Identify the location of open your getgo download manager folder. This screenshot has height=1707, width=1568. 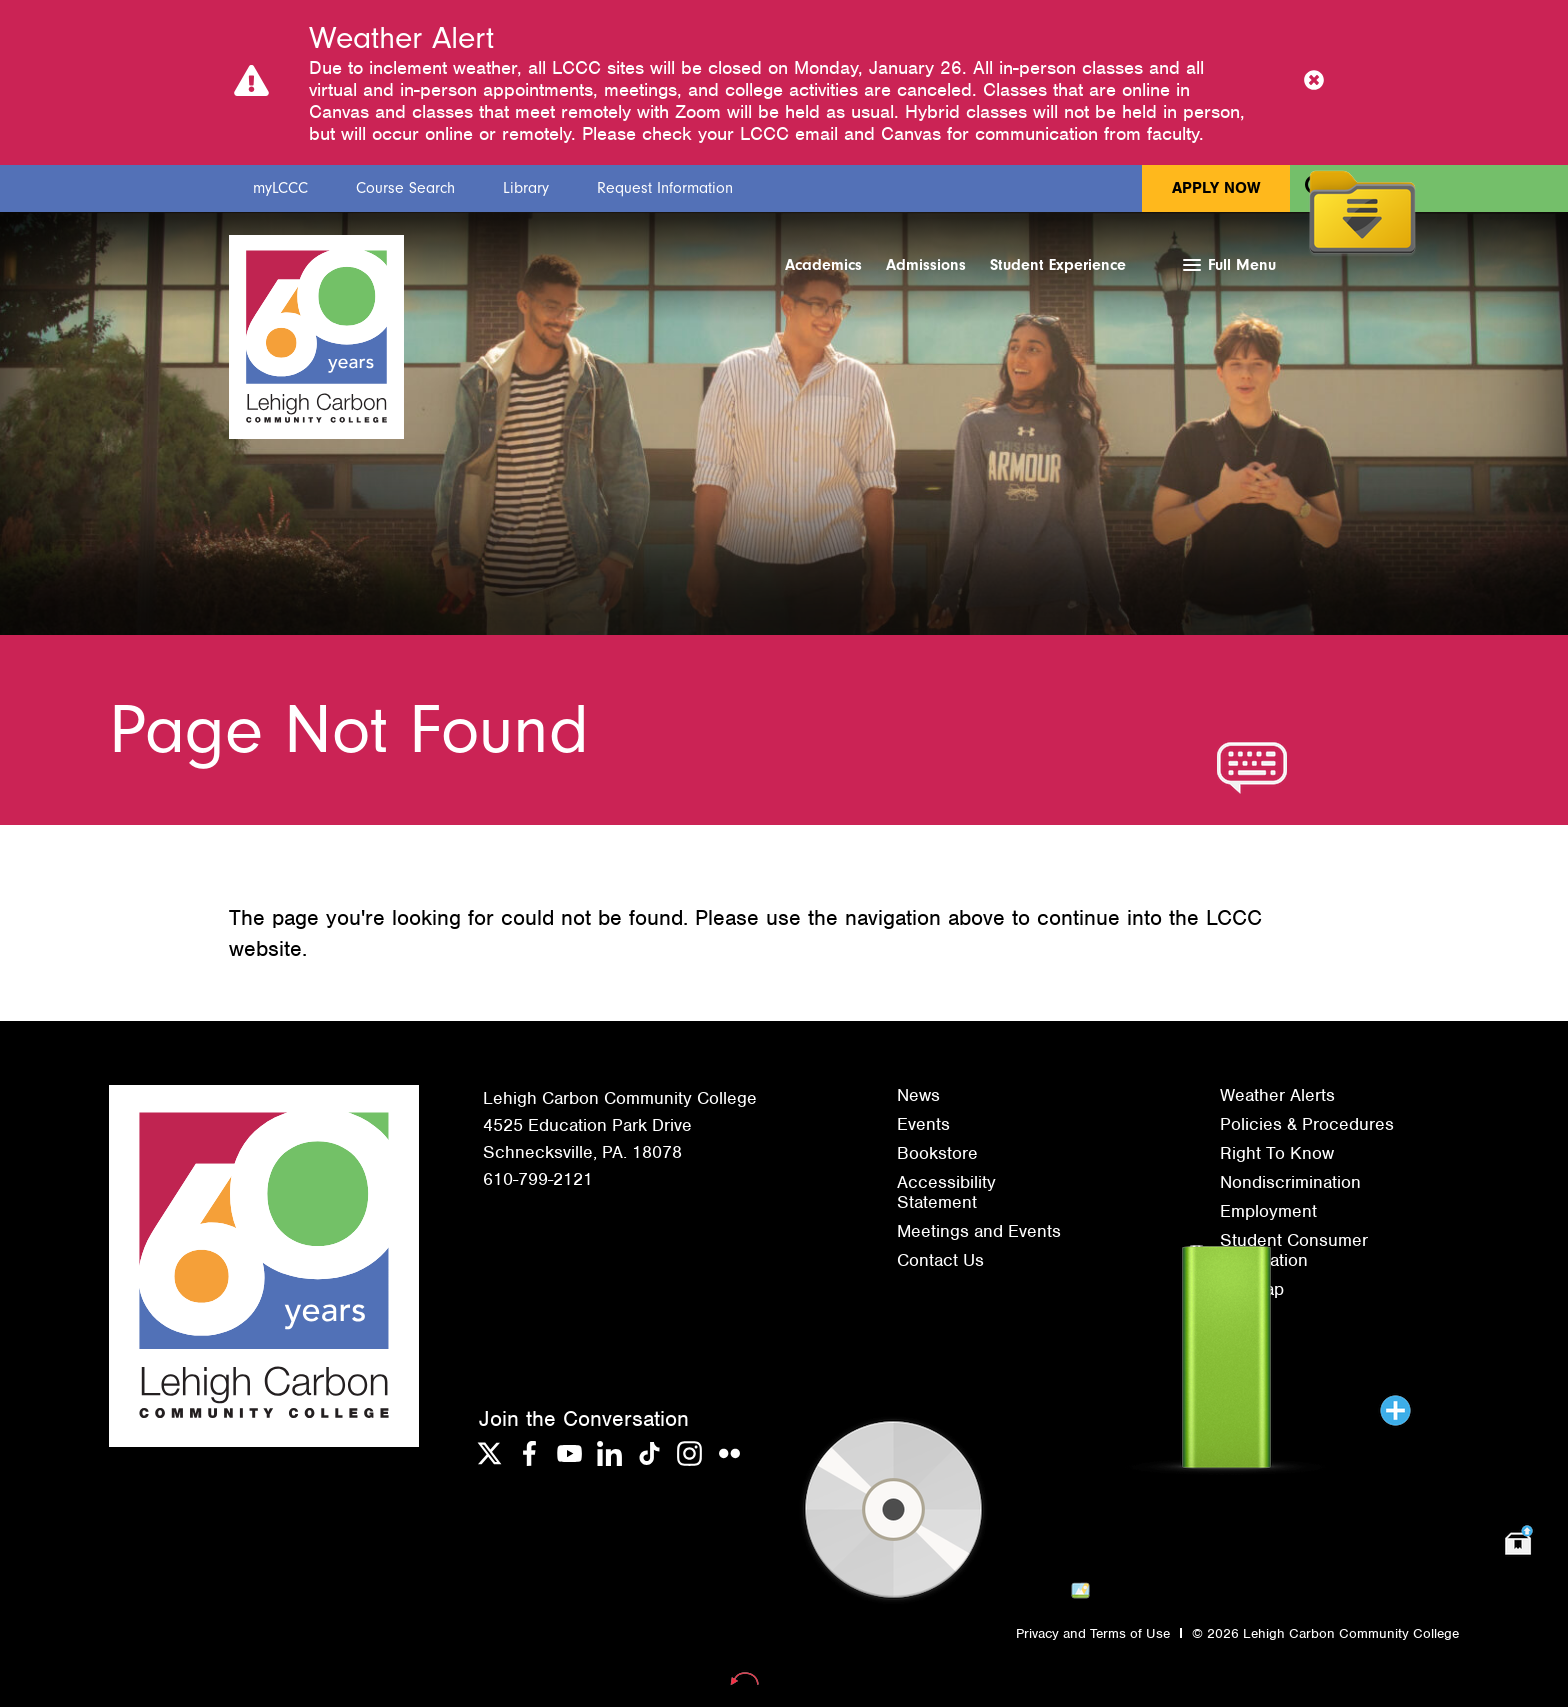
(1362, 215).